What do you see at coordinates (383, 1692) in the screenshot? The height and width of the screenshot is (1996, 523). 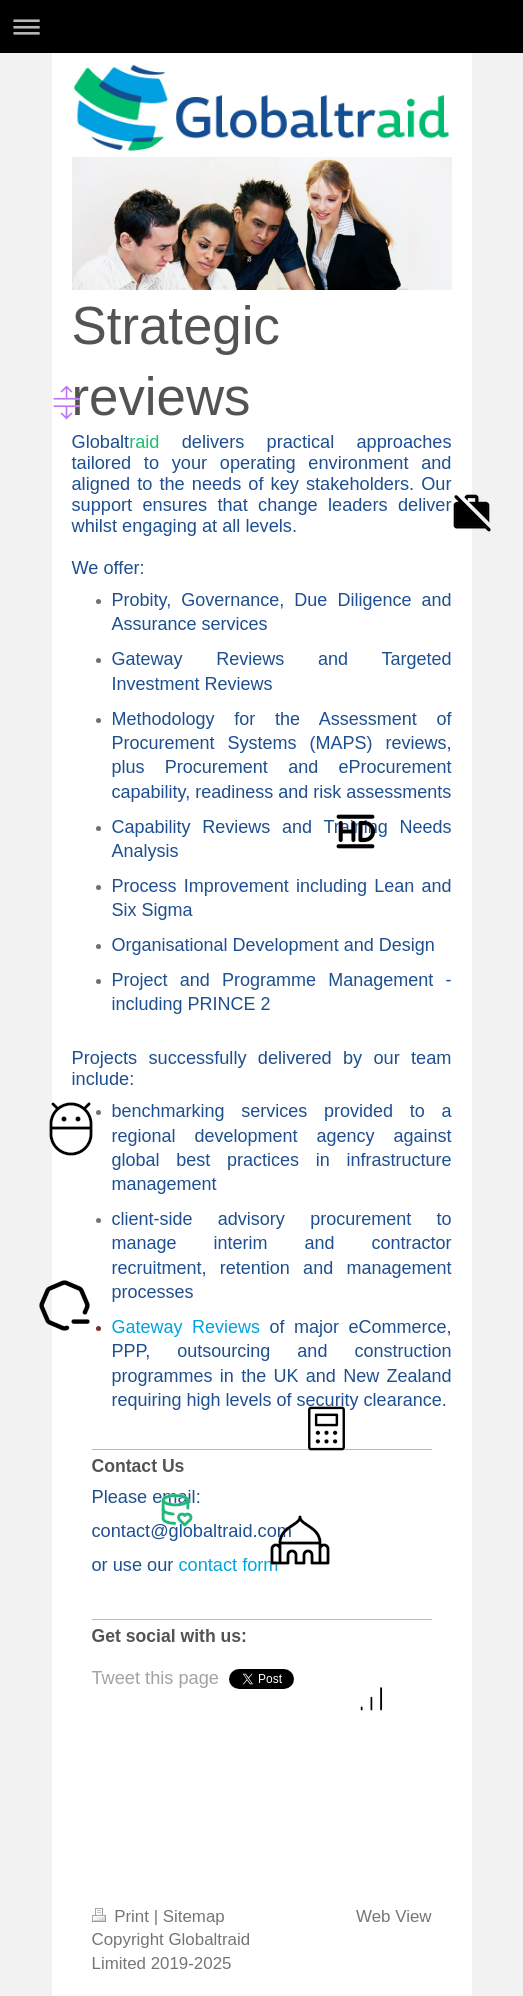 I see `indicates medium cellular signal strength` at bounding box center [383, 1692].